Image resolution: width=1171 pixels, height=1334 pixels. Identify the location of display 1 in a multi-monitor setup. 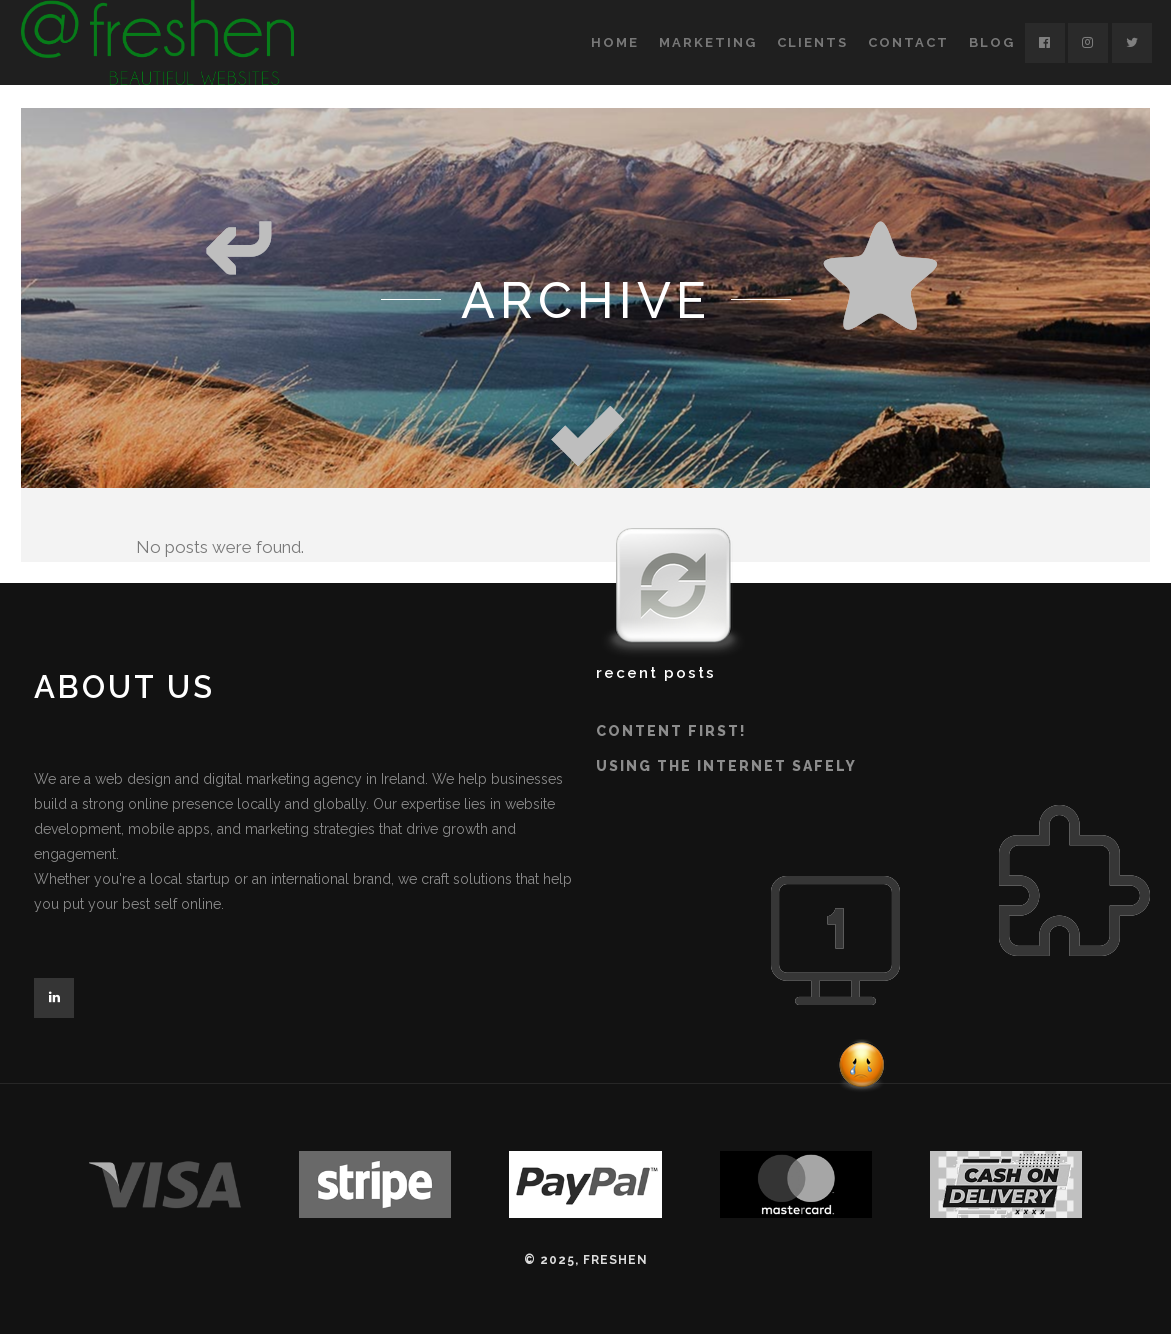
(835, 940).